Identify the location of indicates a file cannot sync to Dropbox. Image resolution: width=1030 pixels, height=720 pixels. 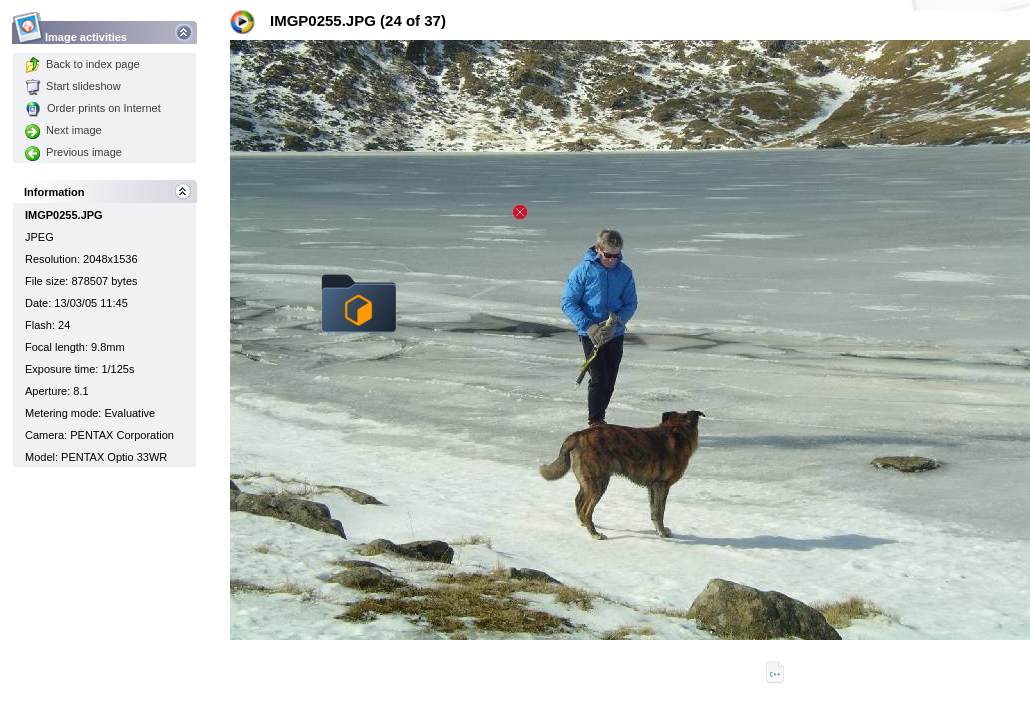
(520, 212).